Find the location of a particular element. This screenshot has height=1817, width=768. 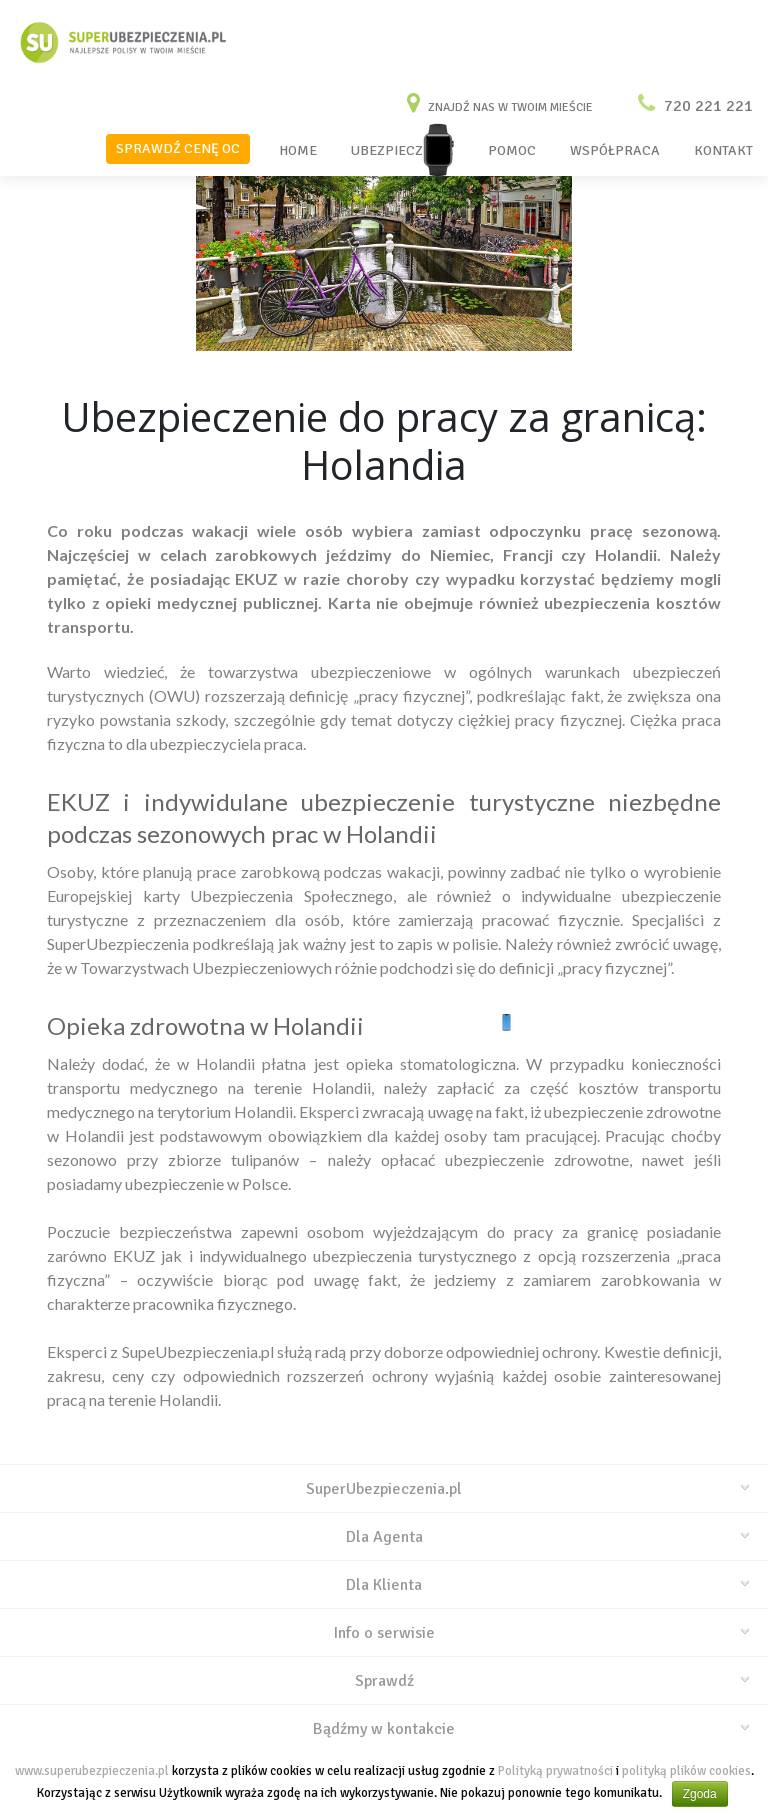

iPhone 16 device icon is located at coordinates (506, 1022).